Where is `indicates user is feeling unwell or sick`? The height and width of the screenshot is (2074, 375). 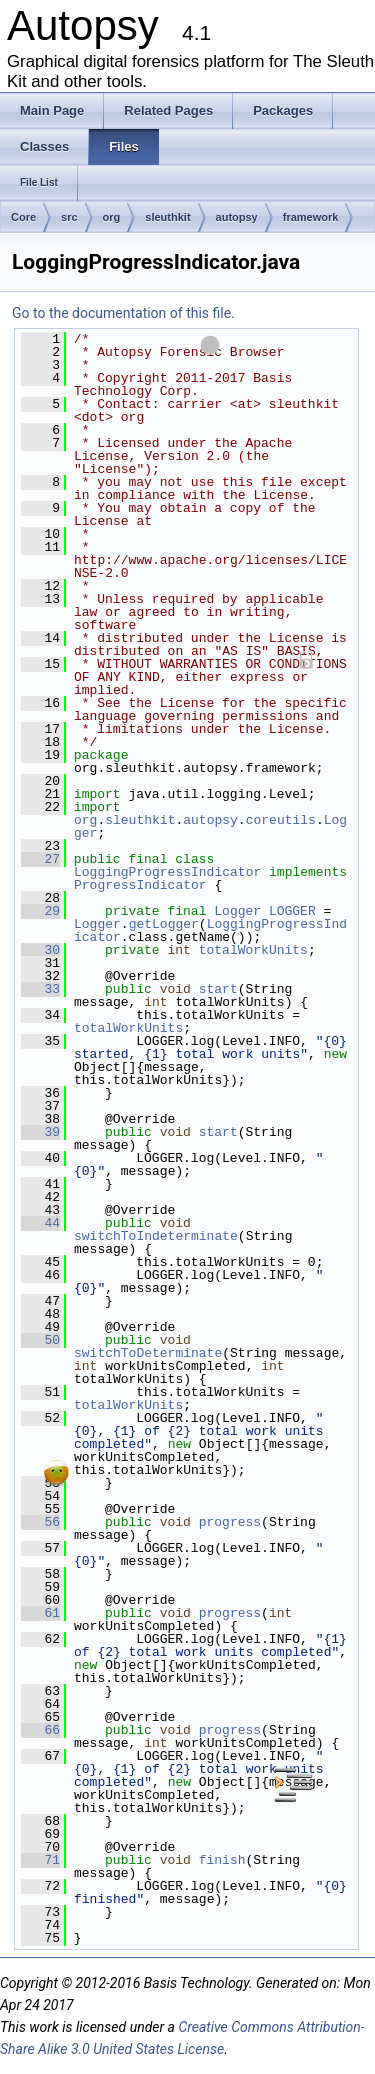
indicates user is feeling unwell or sick is located at coordinates (56, 1473).